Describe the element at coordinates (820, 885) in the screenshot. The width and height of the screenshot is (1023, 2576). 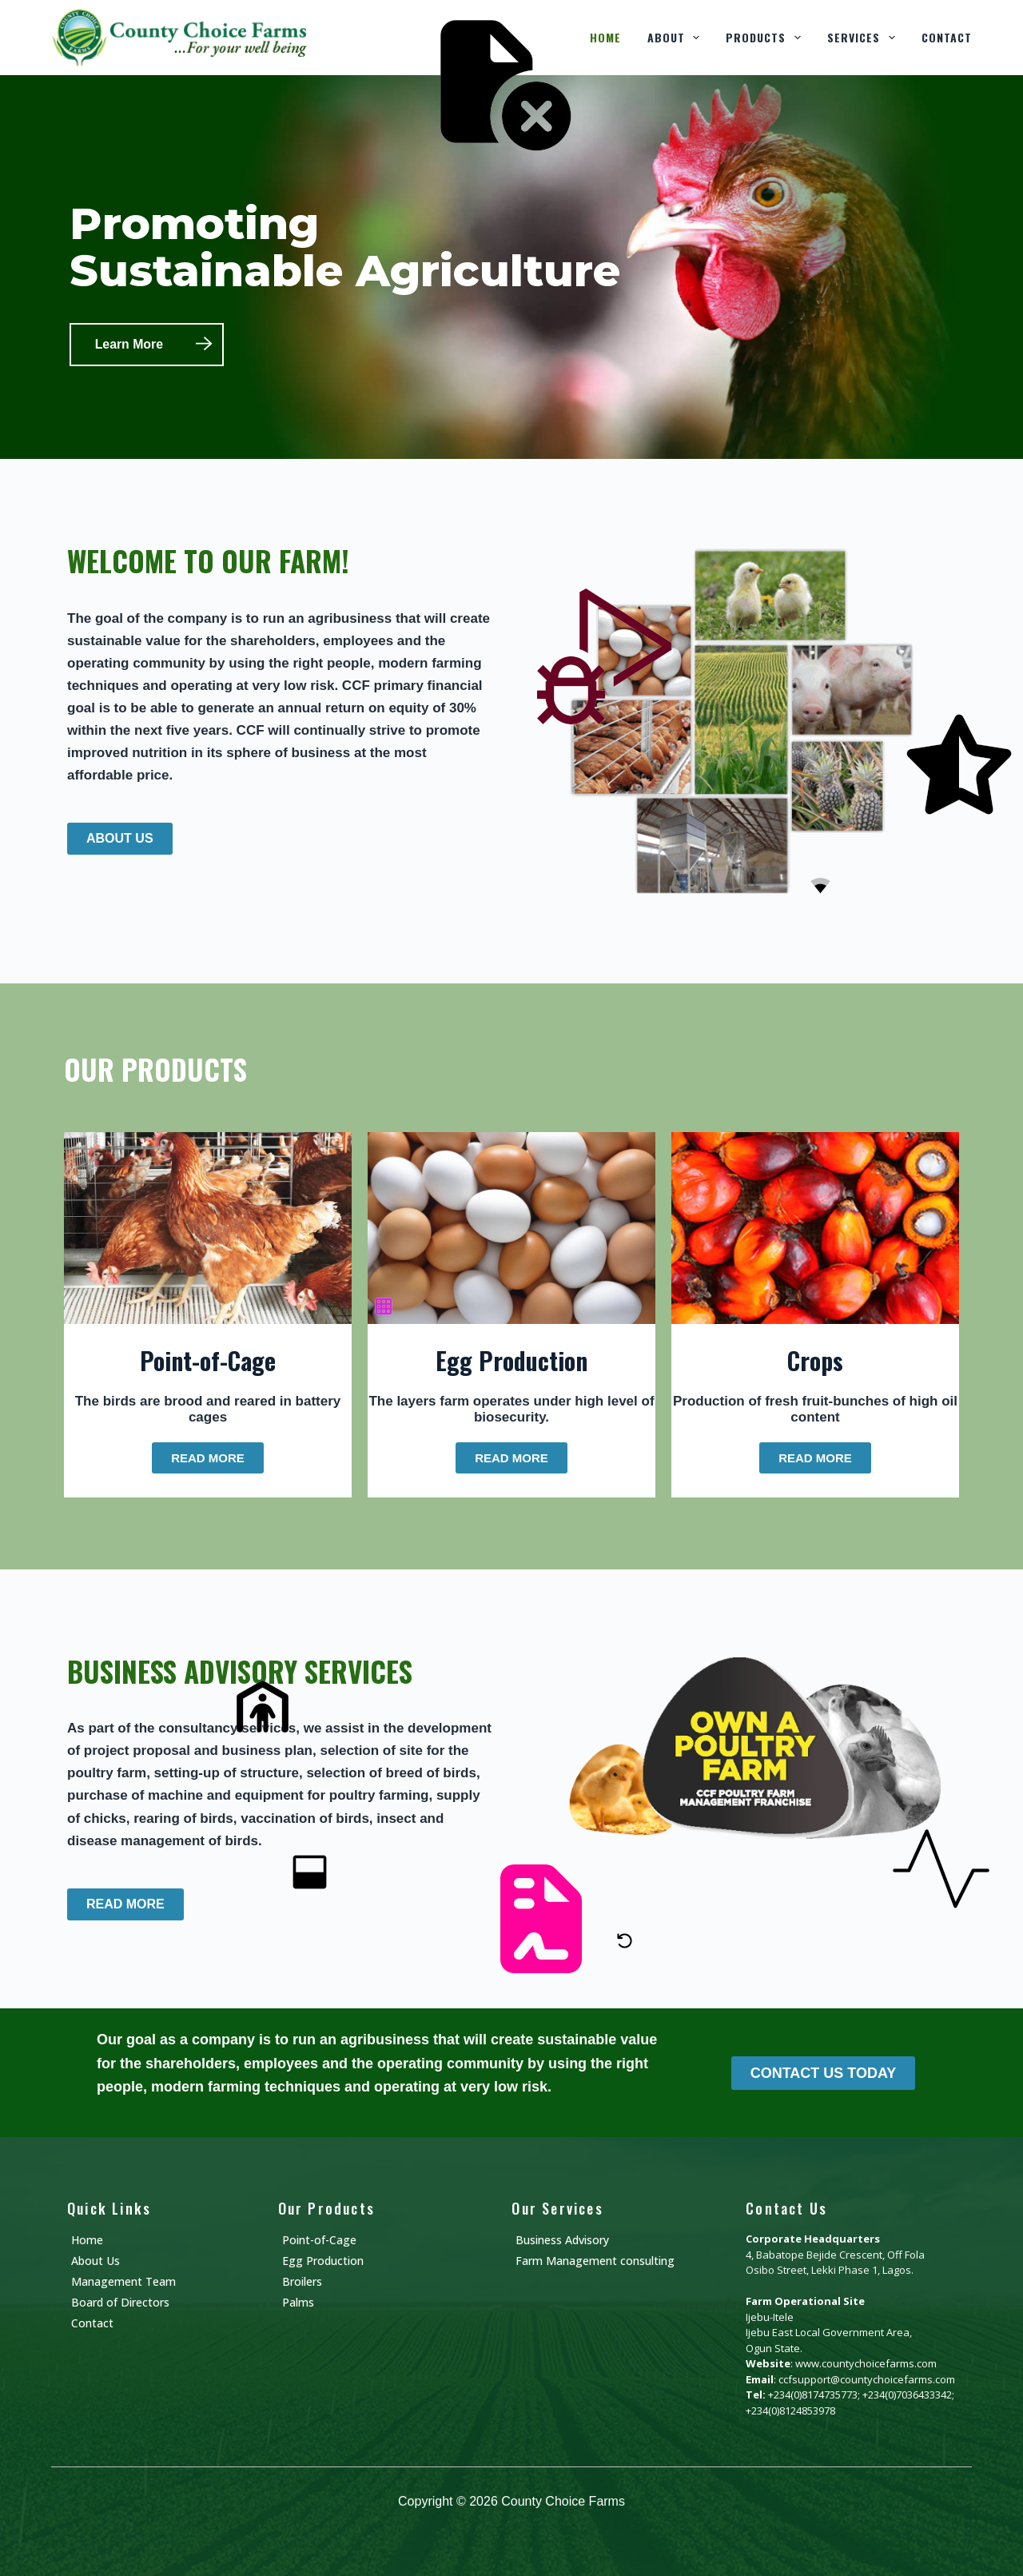
I see `indicates weak wifi signal strength` at that location.